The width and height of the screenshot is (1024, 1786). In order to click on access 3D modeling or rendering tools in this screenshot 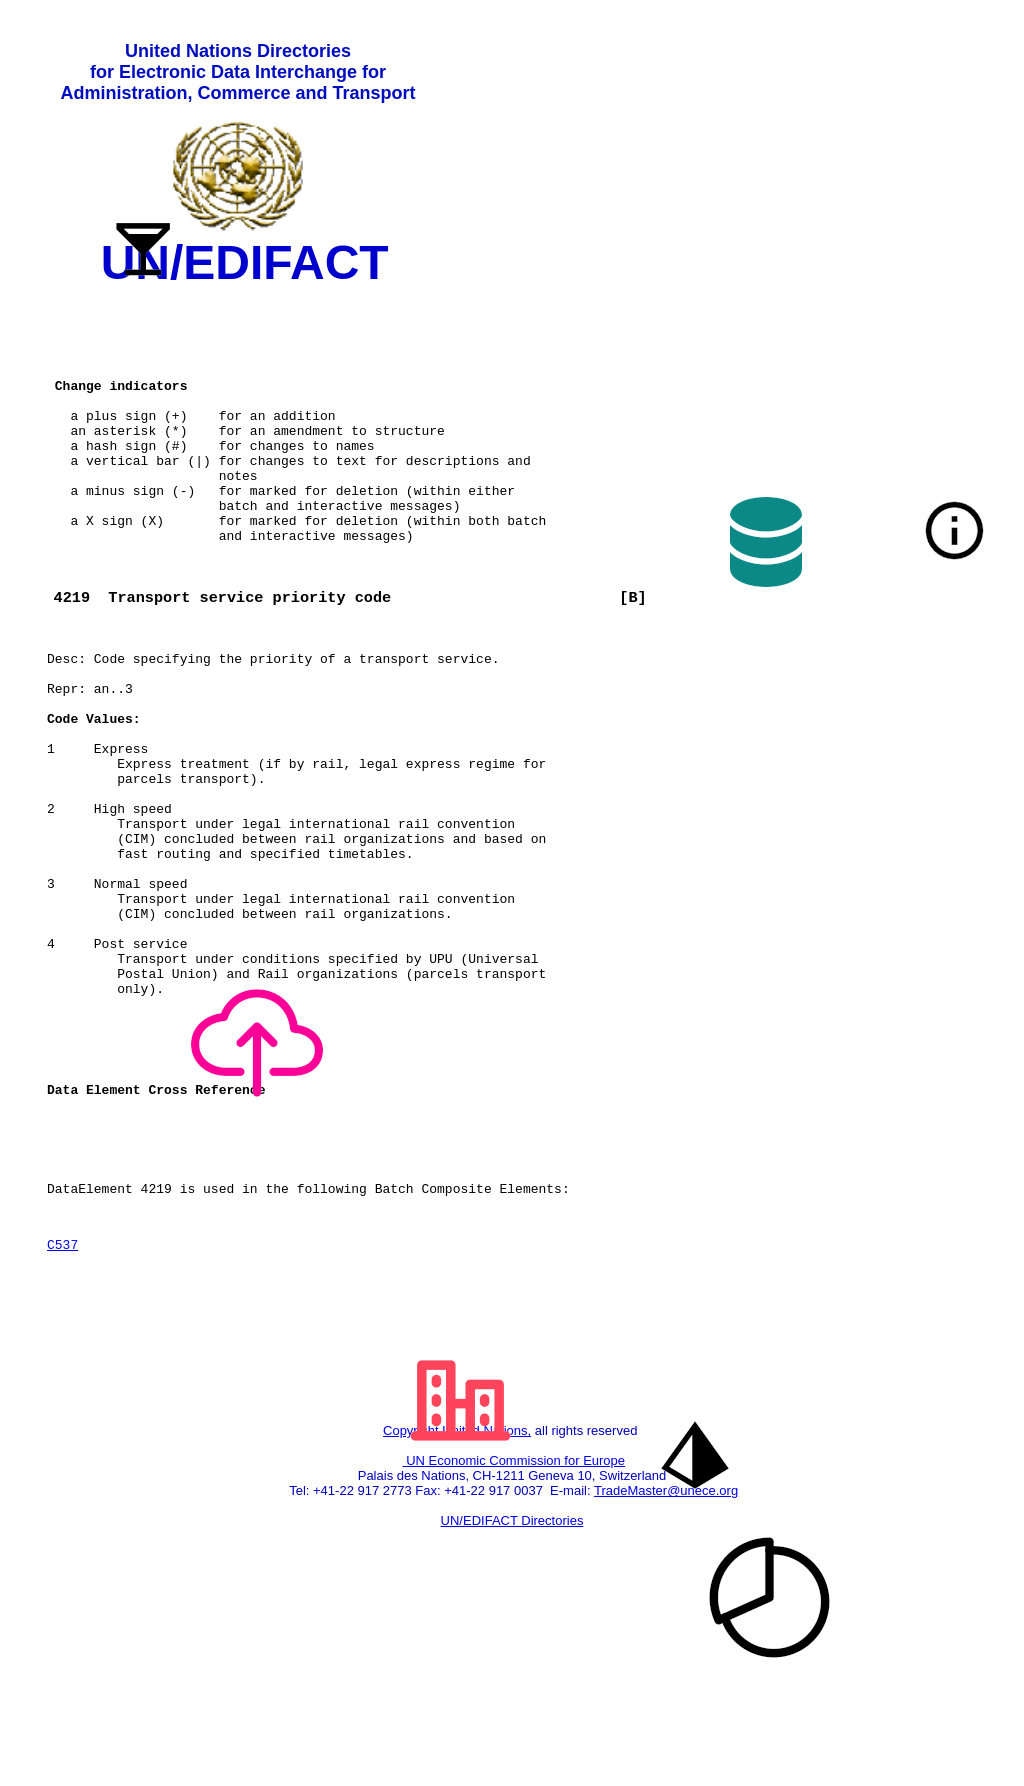, I will do `click(695, 1455)`.